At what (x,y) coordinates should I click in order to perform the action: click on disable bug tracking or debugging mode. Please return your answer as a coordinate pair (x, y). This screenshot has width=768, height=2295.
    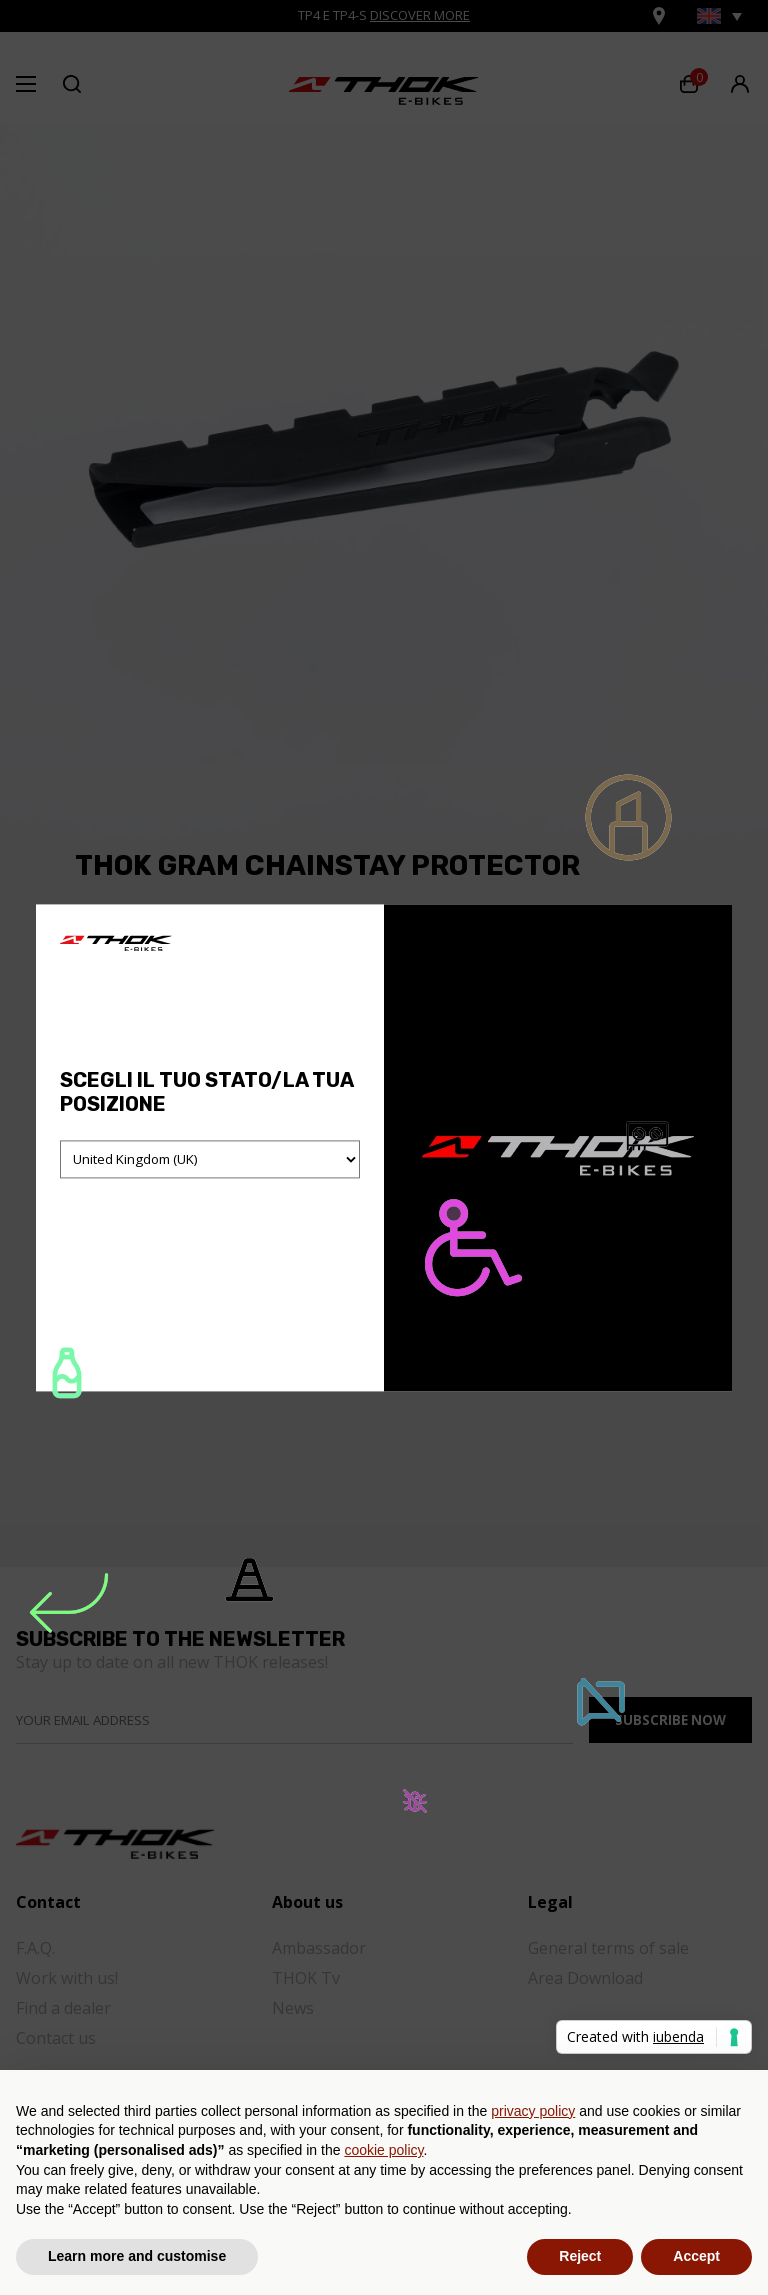
    Looking at the image, I should click on (415, 1801).